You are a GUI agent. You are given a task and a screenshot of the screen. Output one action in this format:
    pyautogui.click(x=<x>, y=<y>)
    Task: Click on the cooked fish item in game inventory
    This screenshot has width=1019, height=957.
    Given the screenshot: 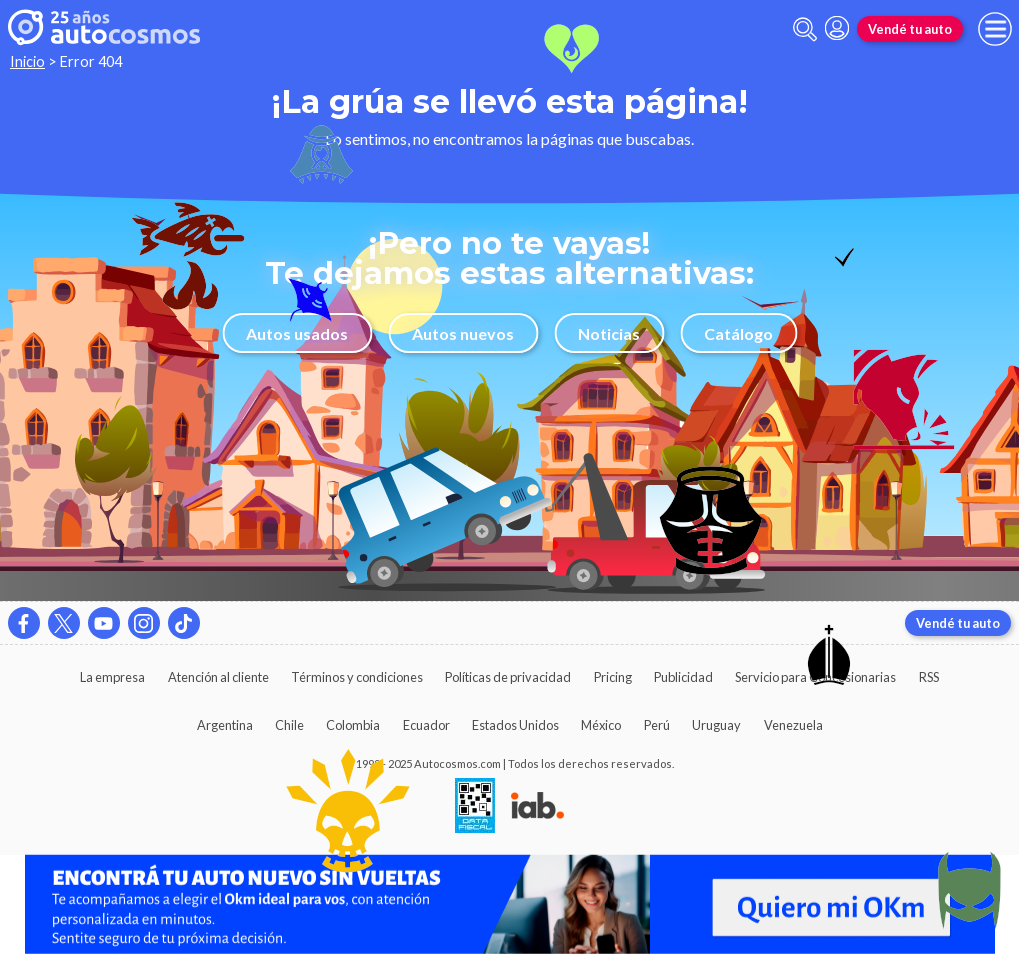 What is the action you would take?
    pyautogui.click(x=188, y=256)
    